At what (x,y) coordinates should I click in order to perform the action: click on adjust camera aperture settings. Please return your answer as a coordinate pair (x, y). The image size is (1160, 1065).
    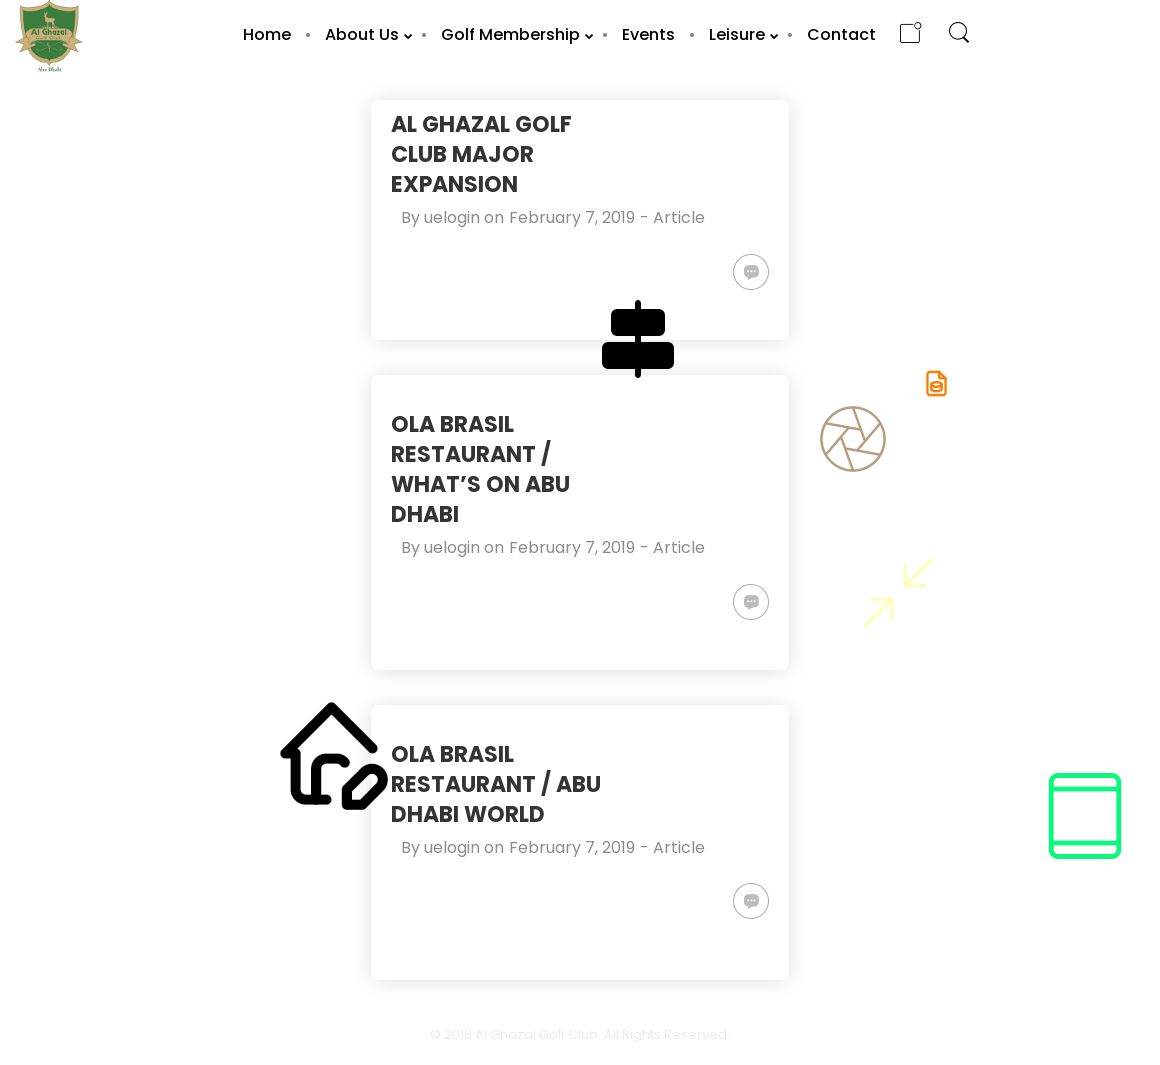
    Looking at the image, I should click on (853, 439).